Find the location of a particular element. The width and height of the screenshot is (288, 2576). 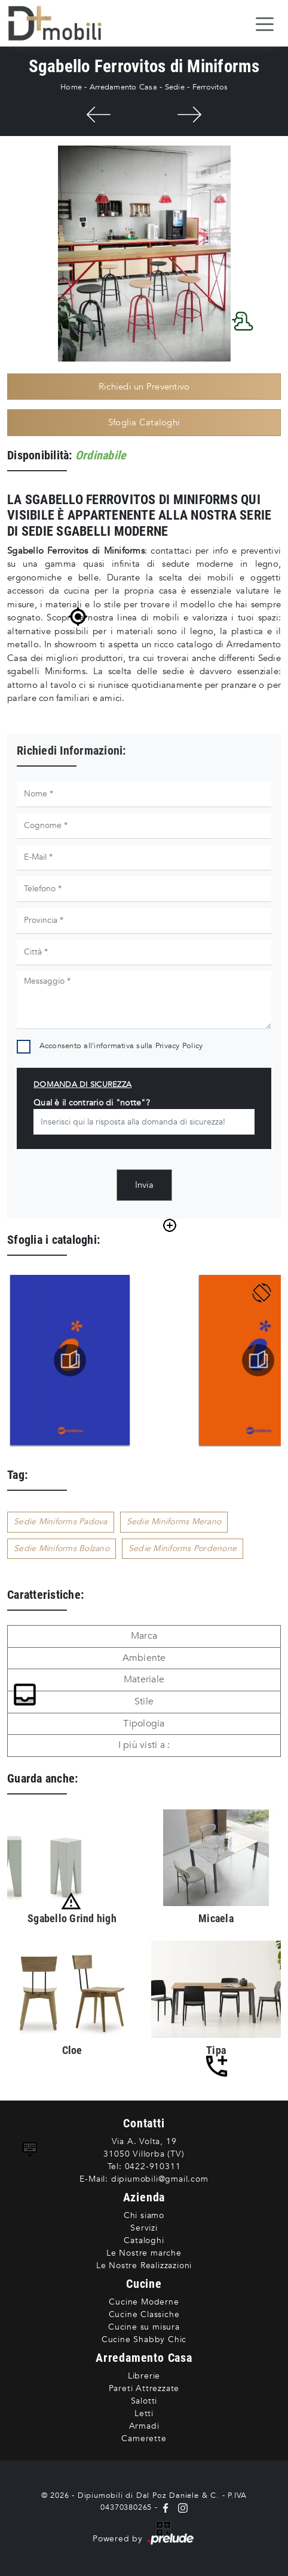

center map on current location is located at coordinates (78, 616).